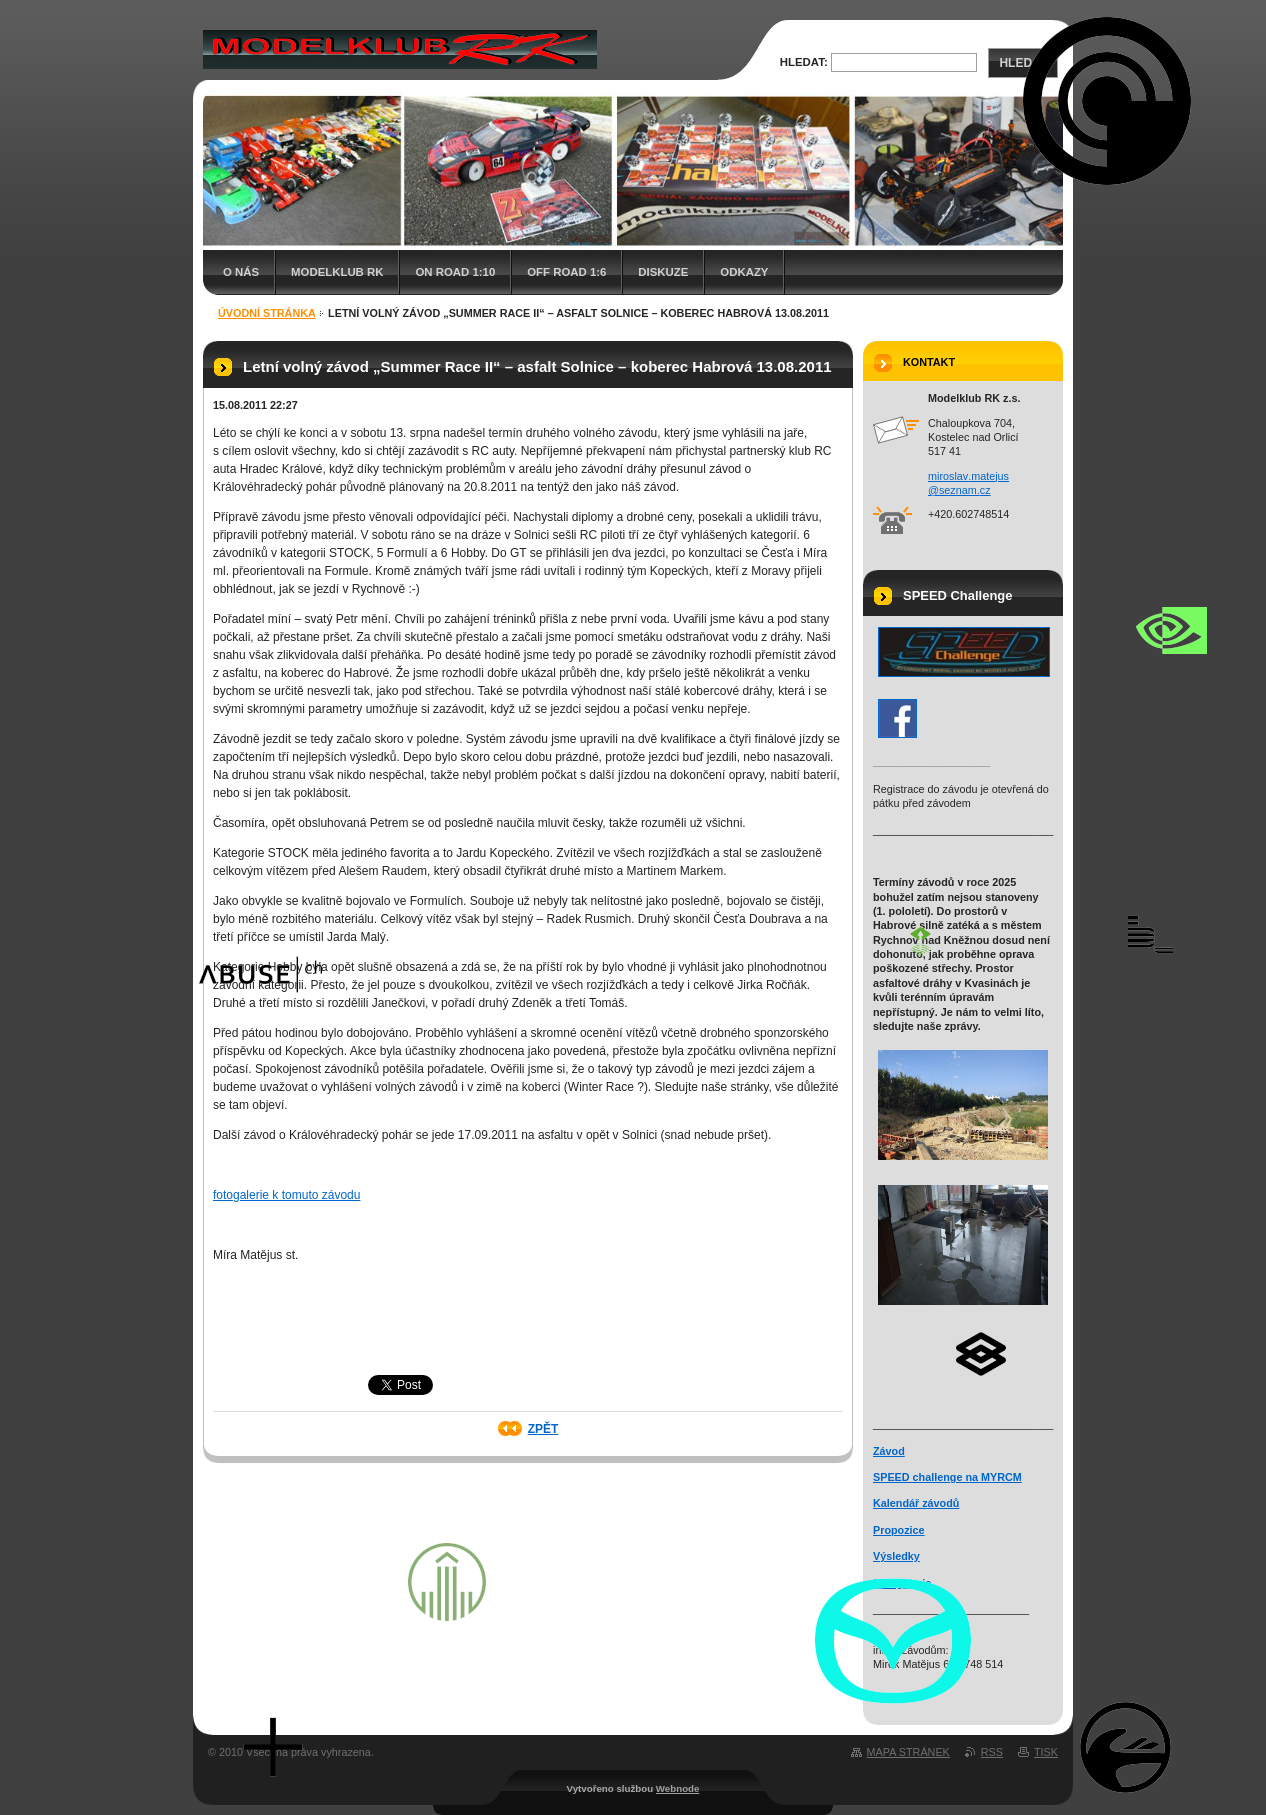  Describe the element at coordinates (893, 1641) in the screenshot. I see `mazda brand logo` at that location.